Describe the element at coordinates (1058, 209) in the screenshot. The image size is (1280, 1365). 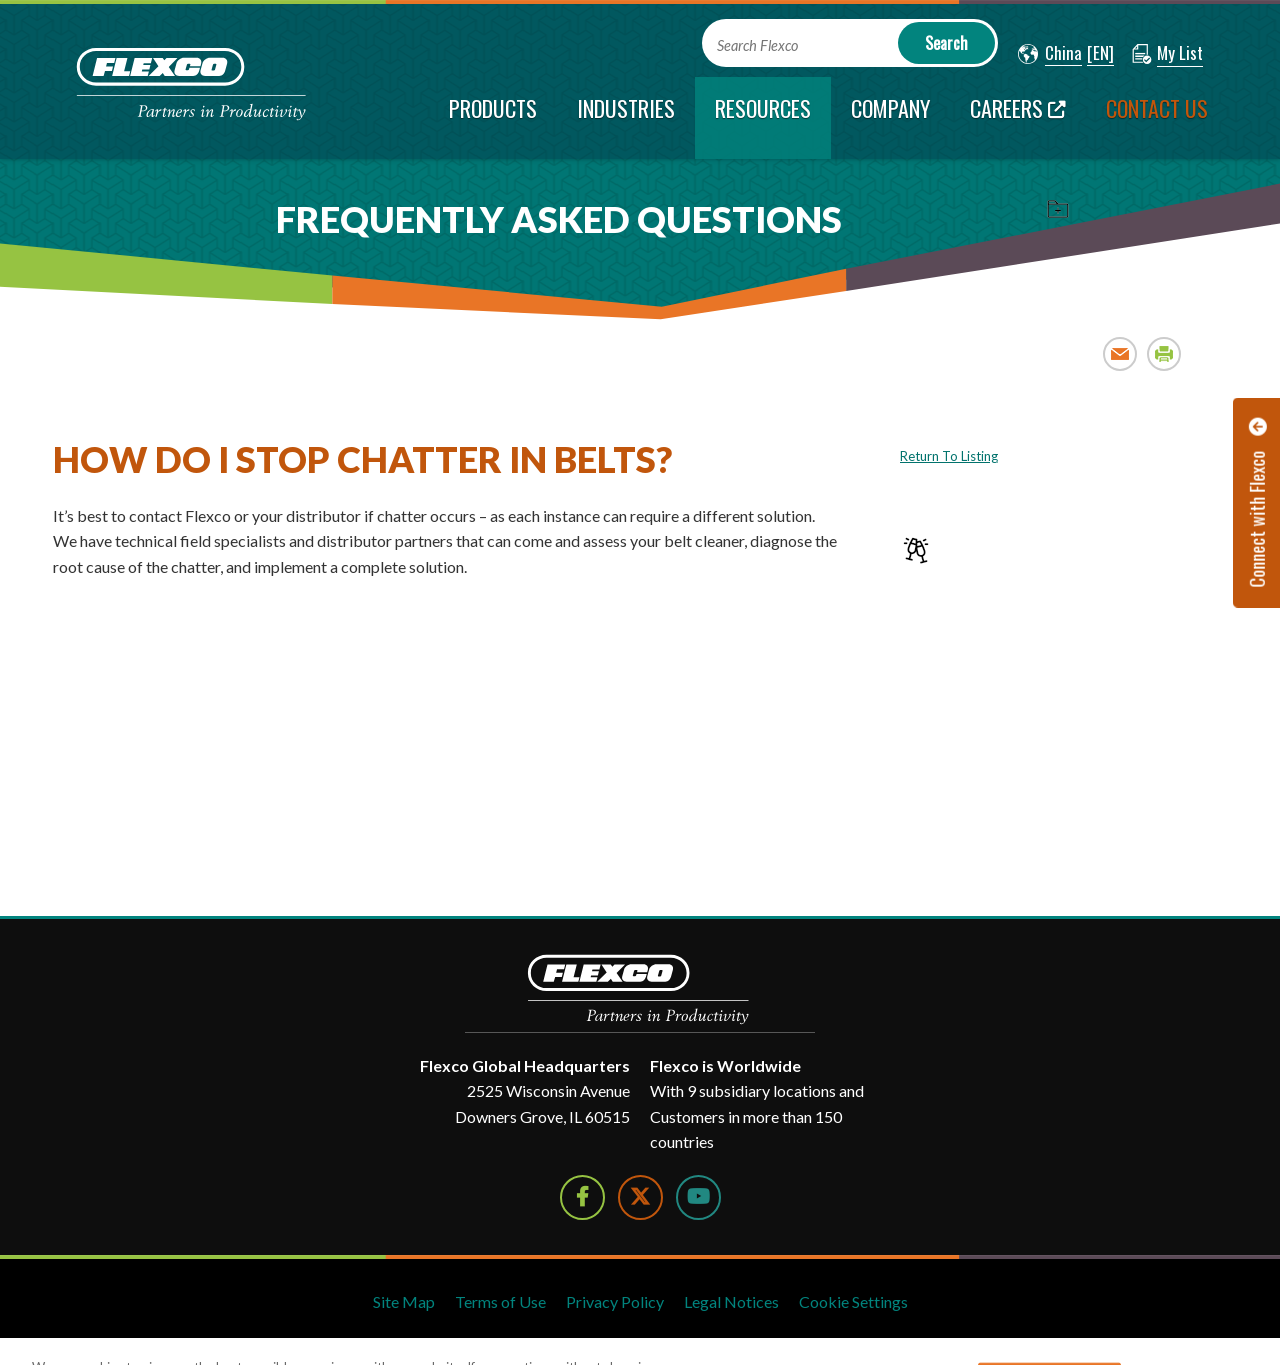
I see `create a new folder` at that location.